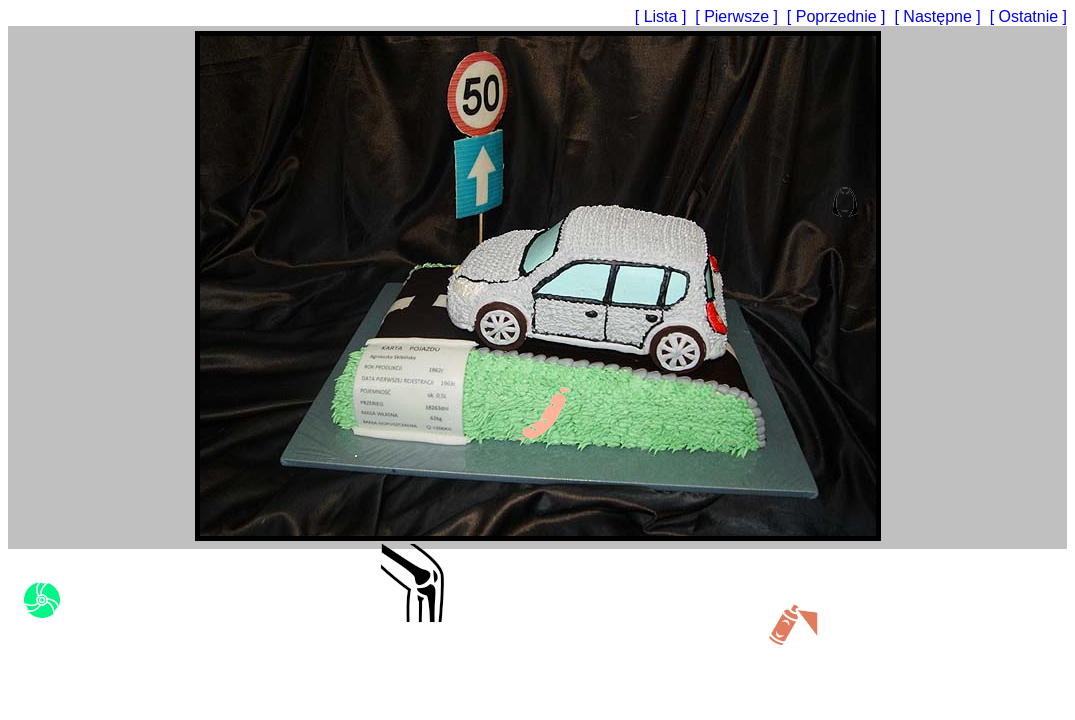 Image resolution: width=1075 pixels, height=720 pixels. What do you see at coordinates (42, 600) in the screenshot?
I see `activate morph ball transformation` at bounding box center [42, 600].